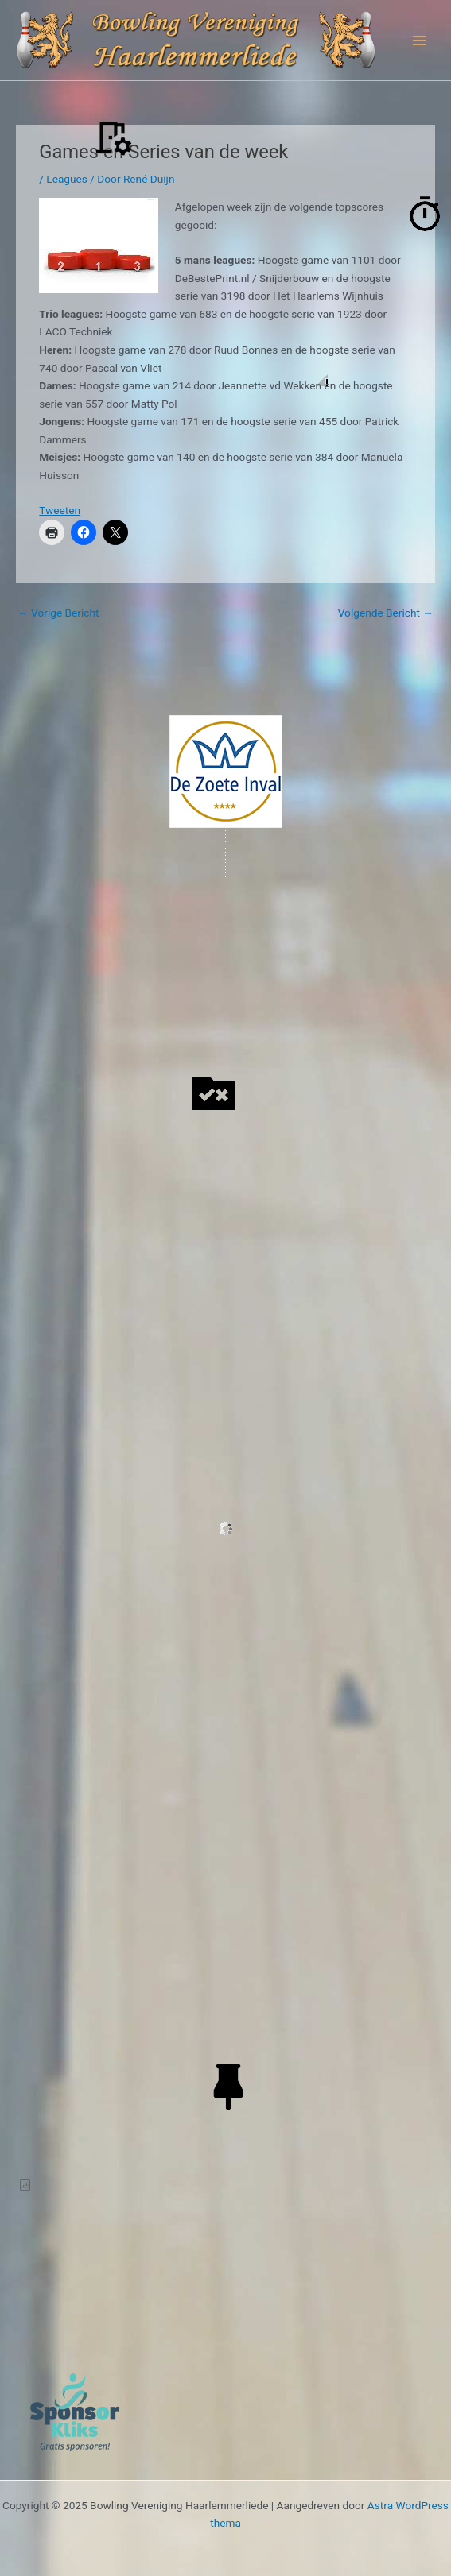  Describe the element at coordinates (112, 137) in the screenshot. I see `adjust room or space preferences` at that location.